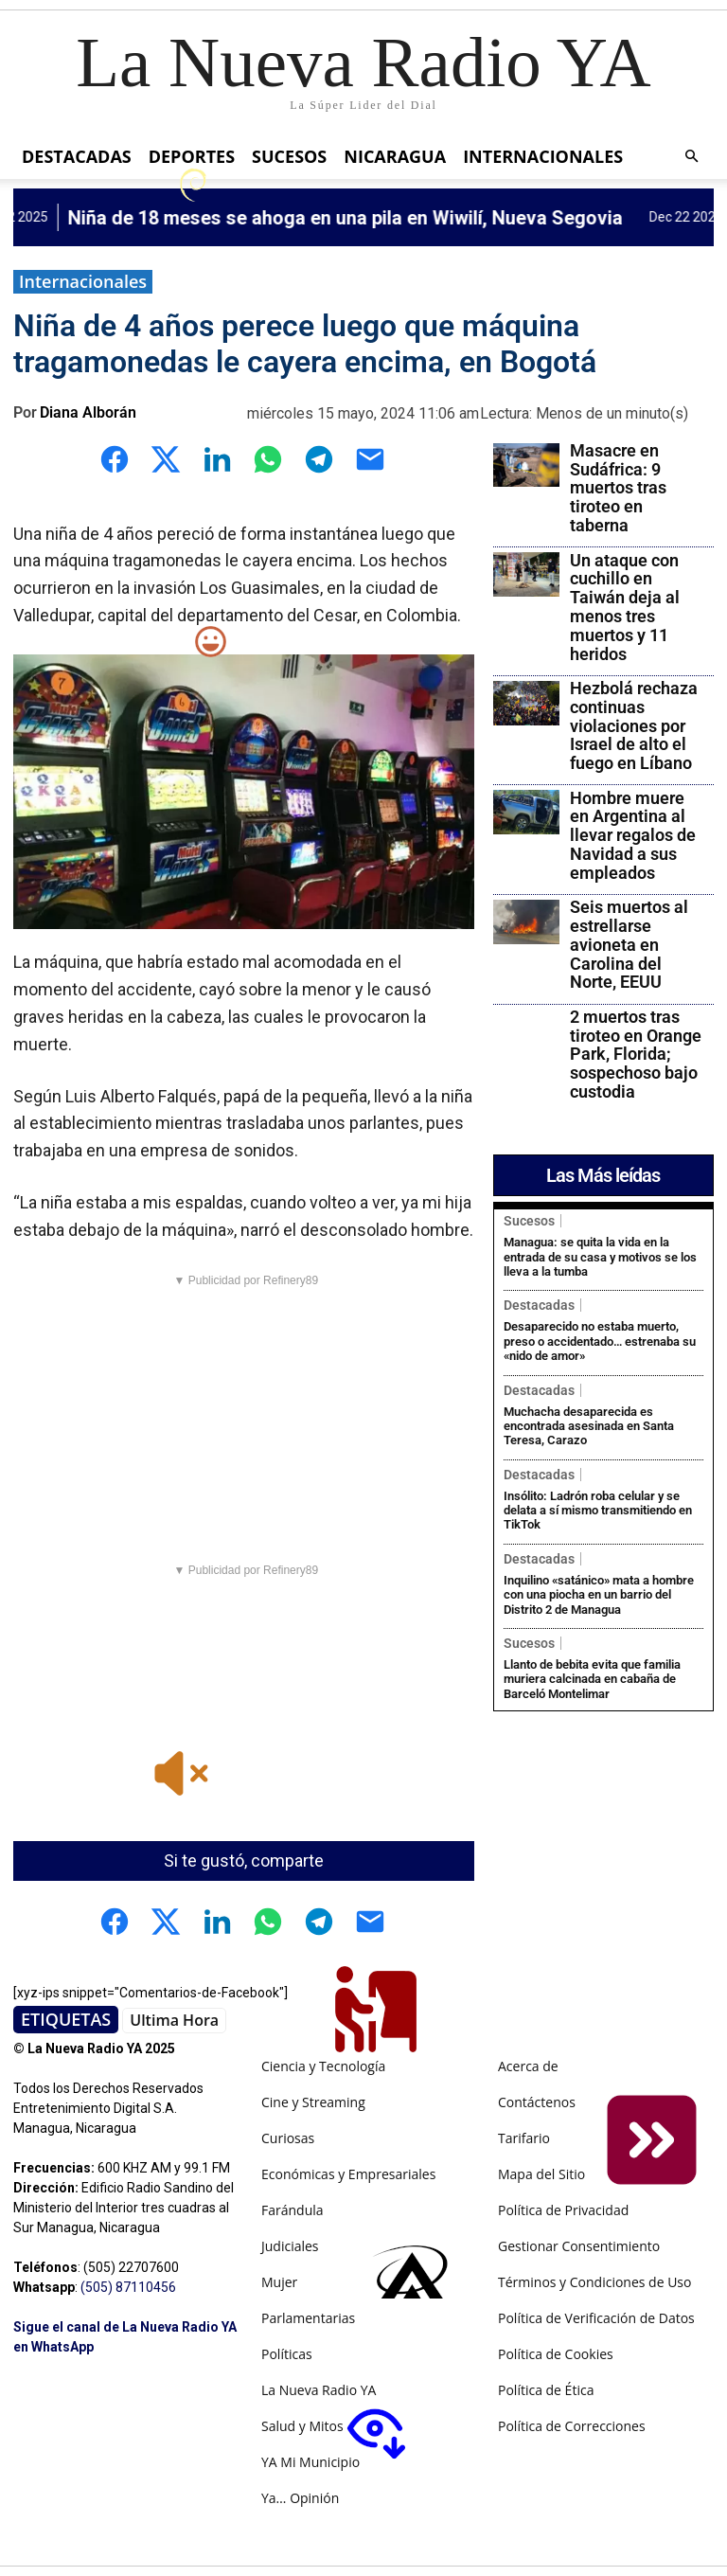  What do you see at coordinates (210, 641) in the screenshot?
I see `add a reaction to a message` at bounding box center [210, 641].